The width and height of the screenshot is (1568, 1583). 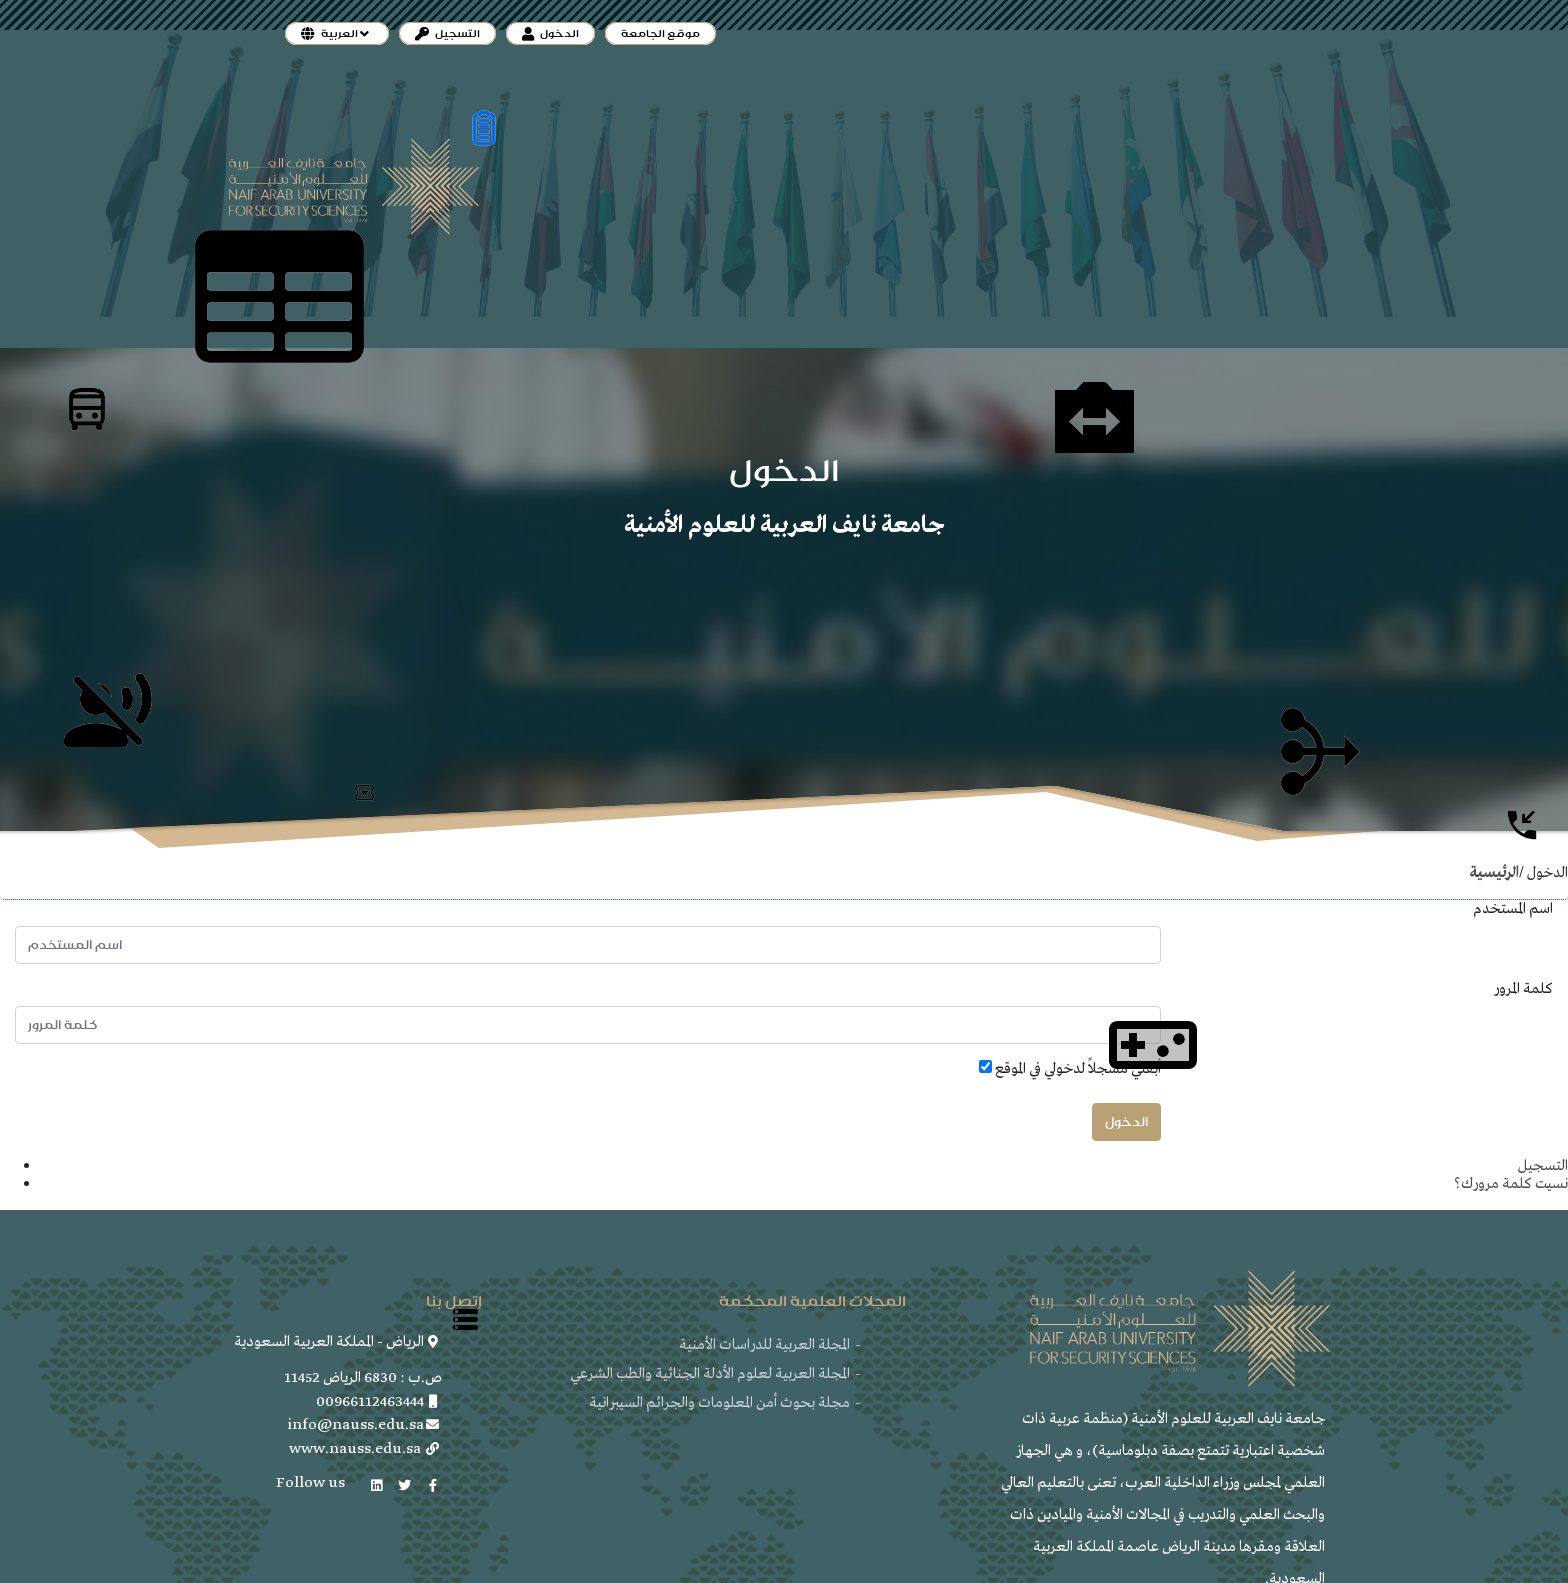 What do you see at coordinates (364, 792) in the screenshot?
I see `view local events or activities` at bounding box center [364, 792].